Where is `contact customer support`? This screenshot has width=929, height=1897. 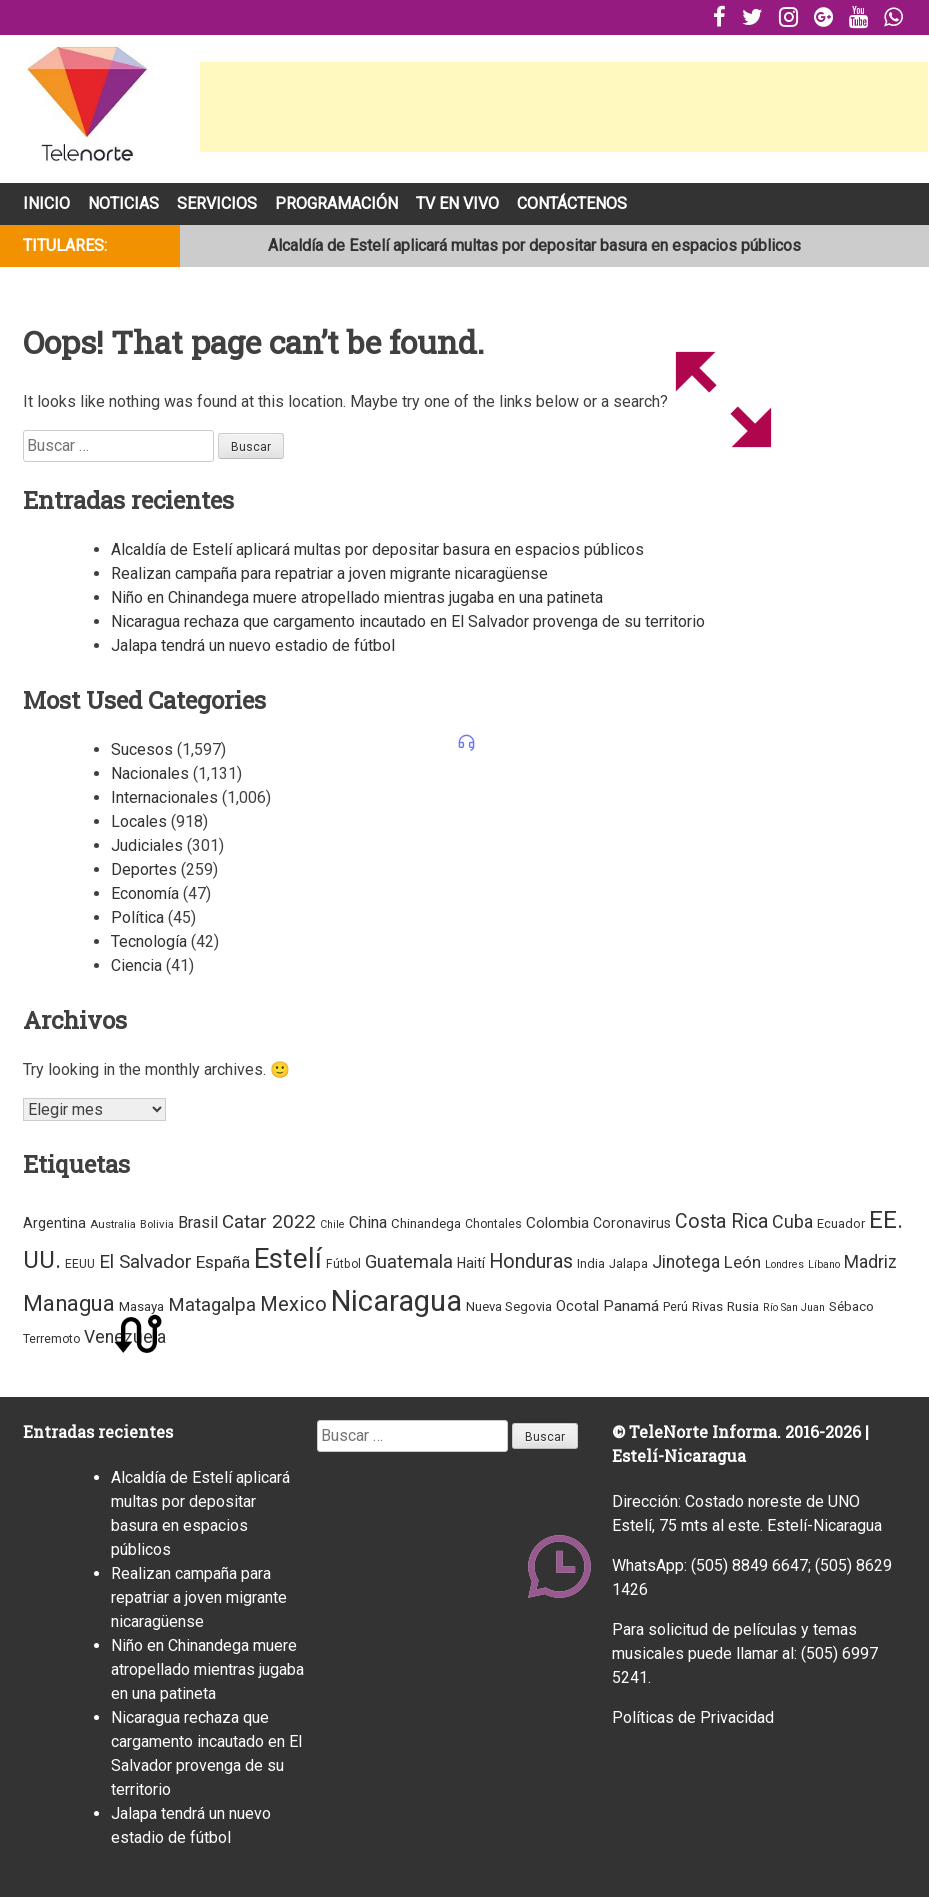
contact customer support is located at coordinates (466, 742).